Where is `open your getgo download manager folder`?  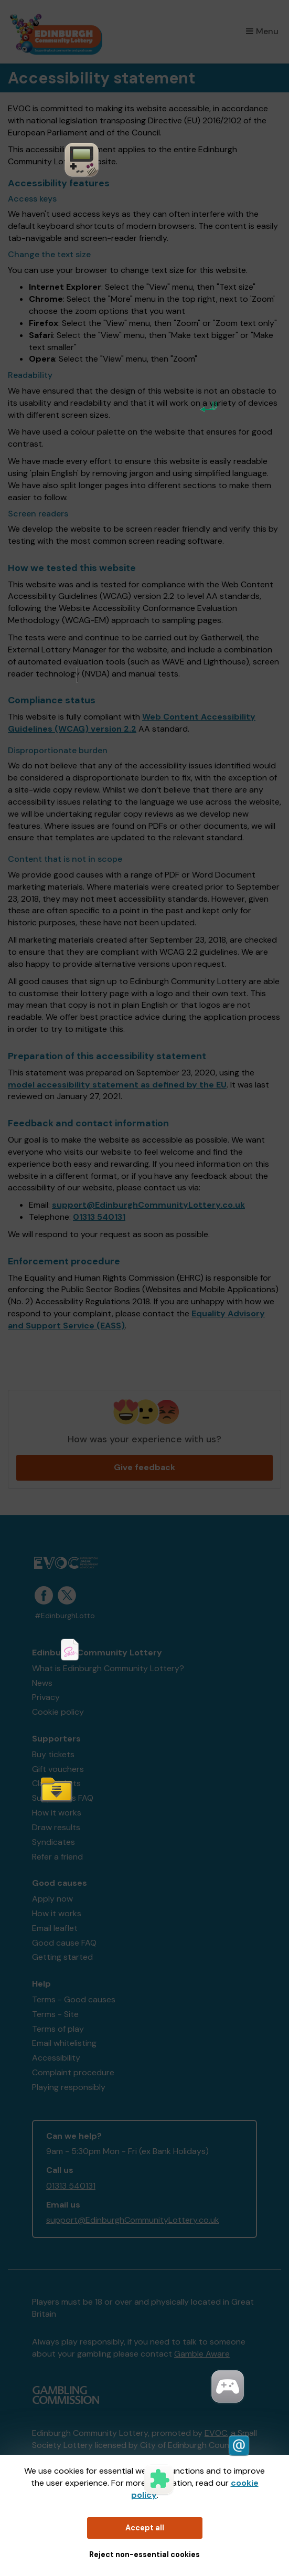
open your getgo download manager folder is located at coordinates (56, 1790).